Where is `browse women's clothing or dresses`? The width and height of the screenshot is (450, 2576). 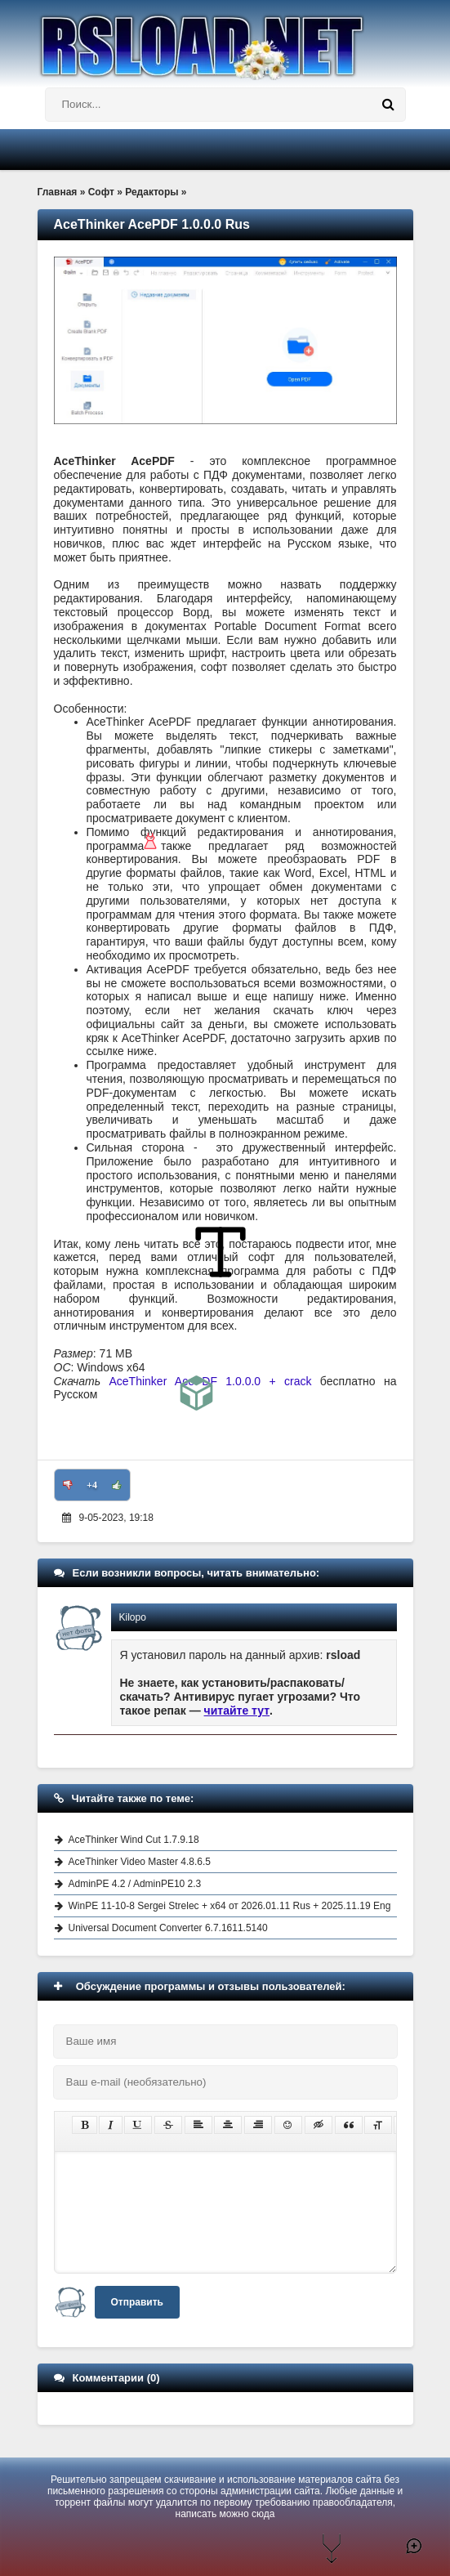
browse women's clothing or dresses is located at coordinates (150, 842).